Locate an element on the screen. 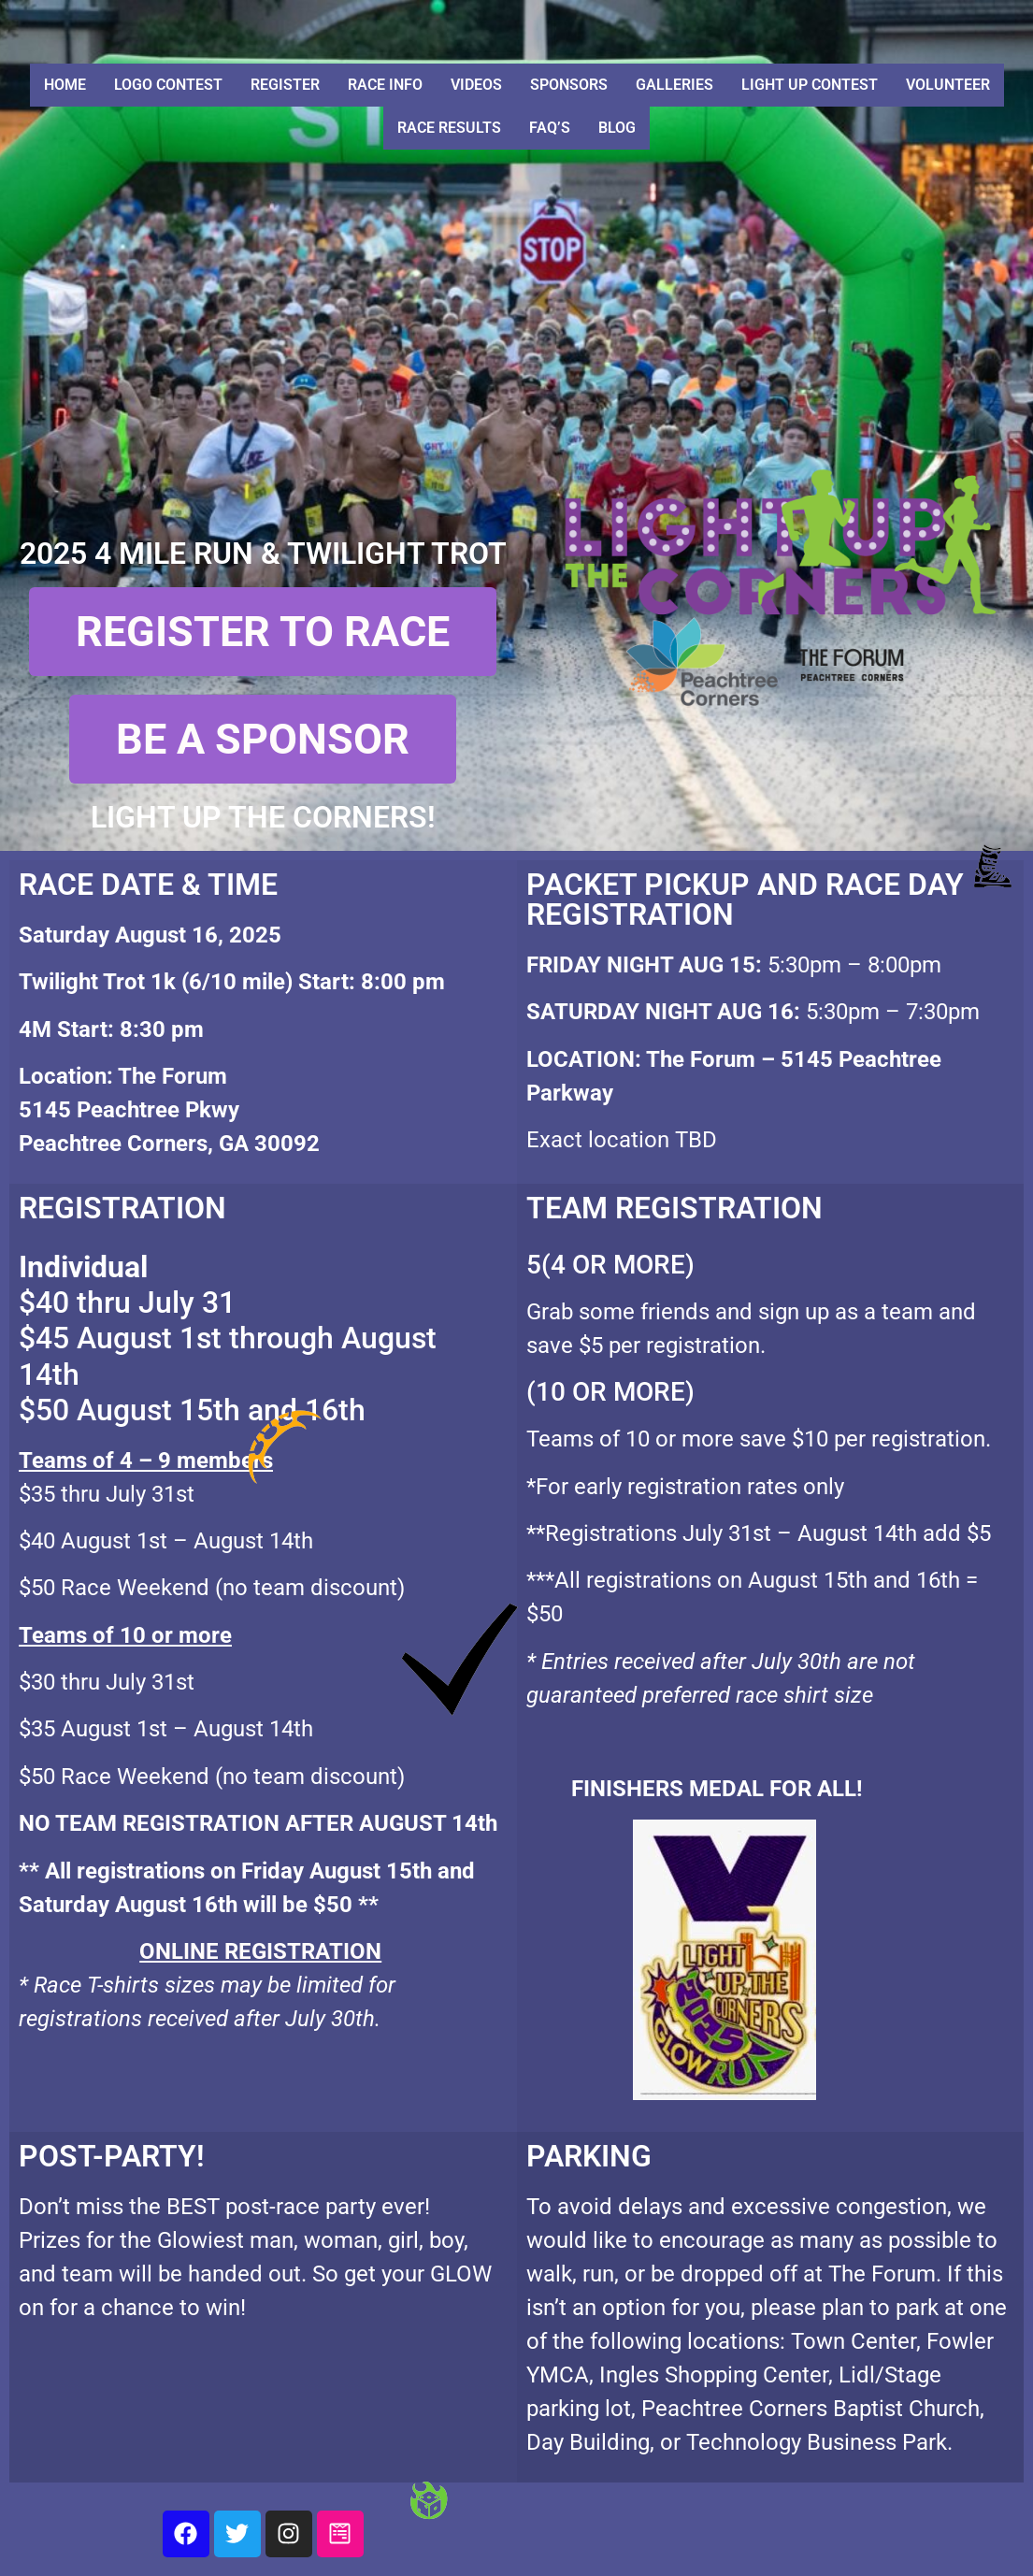 The height and width of the screenshot is (2576, 1033). browse ski equipment or gear is located at coordinates (993, 866).